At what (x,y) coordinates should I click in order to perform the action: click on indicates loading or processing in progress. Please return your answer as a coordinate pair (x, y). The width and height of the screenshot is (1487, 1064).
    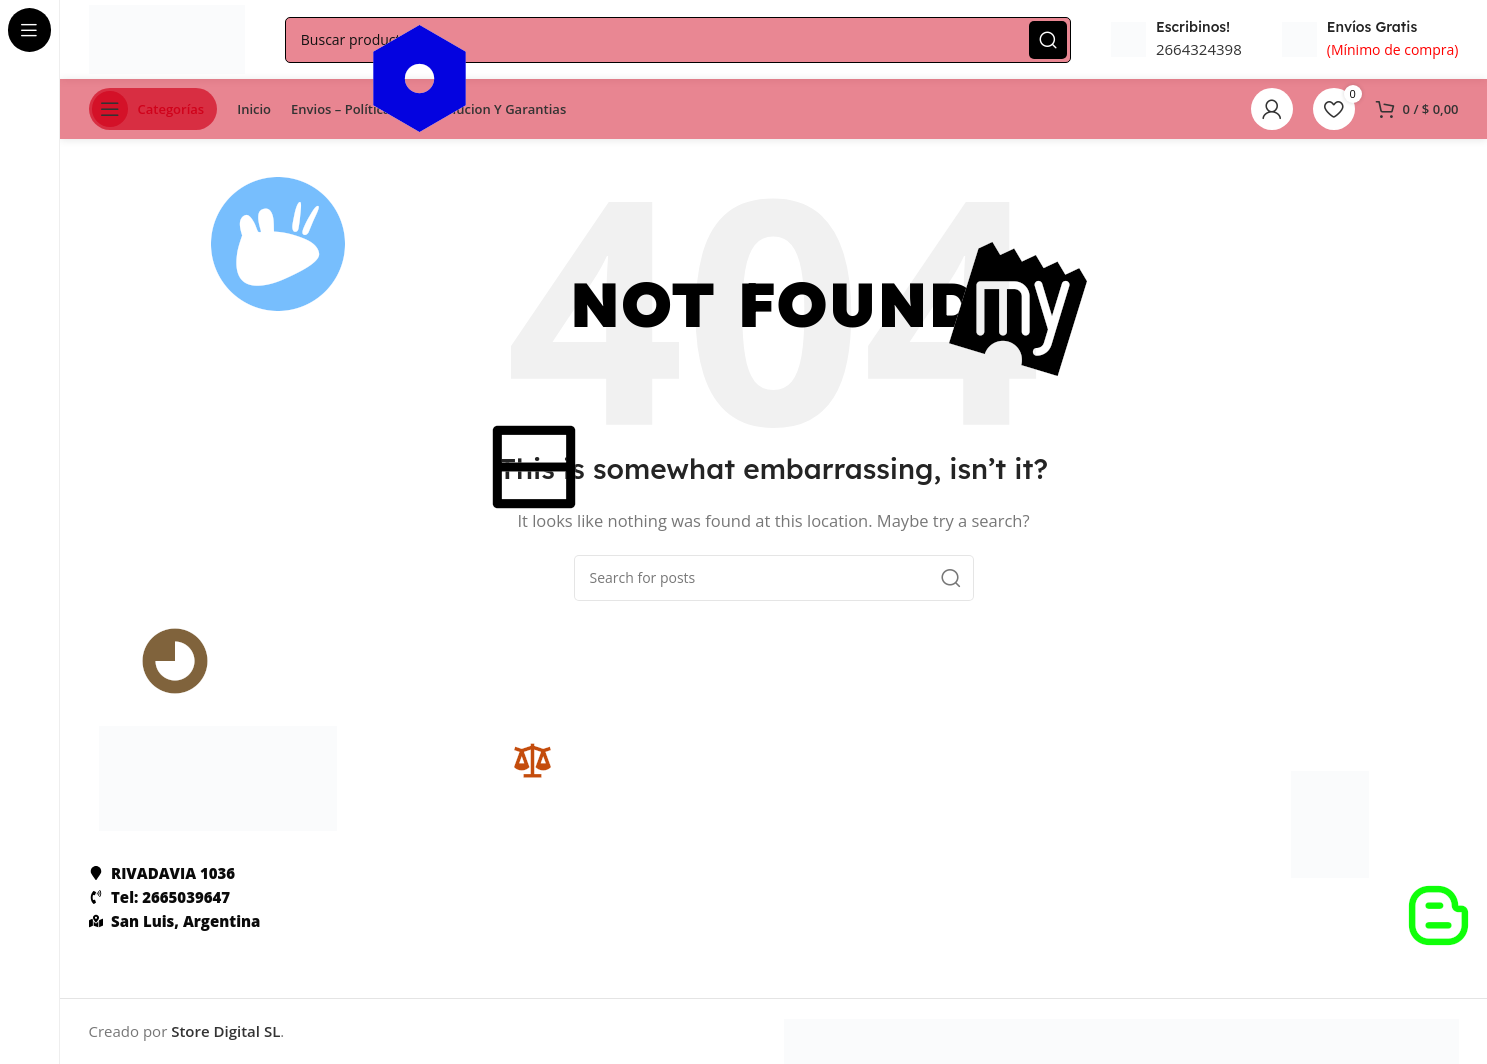
    Looking at the image, I should click on (175, 661).